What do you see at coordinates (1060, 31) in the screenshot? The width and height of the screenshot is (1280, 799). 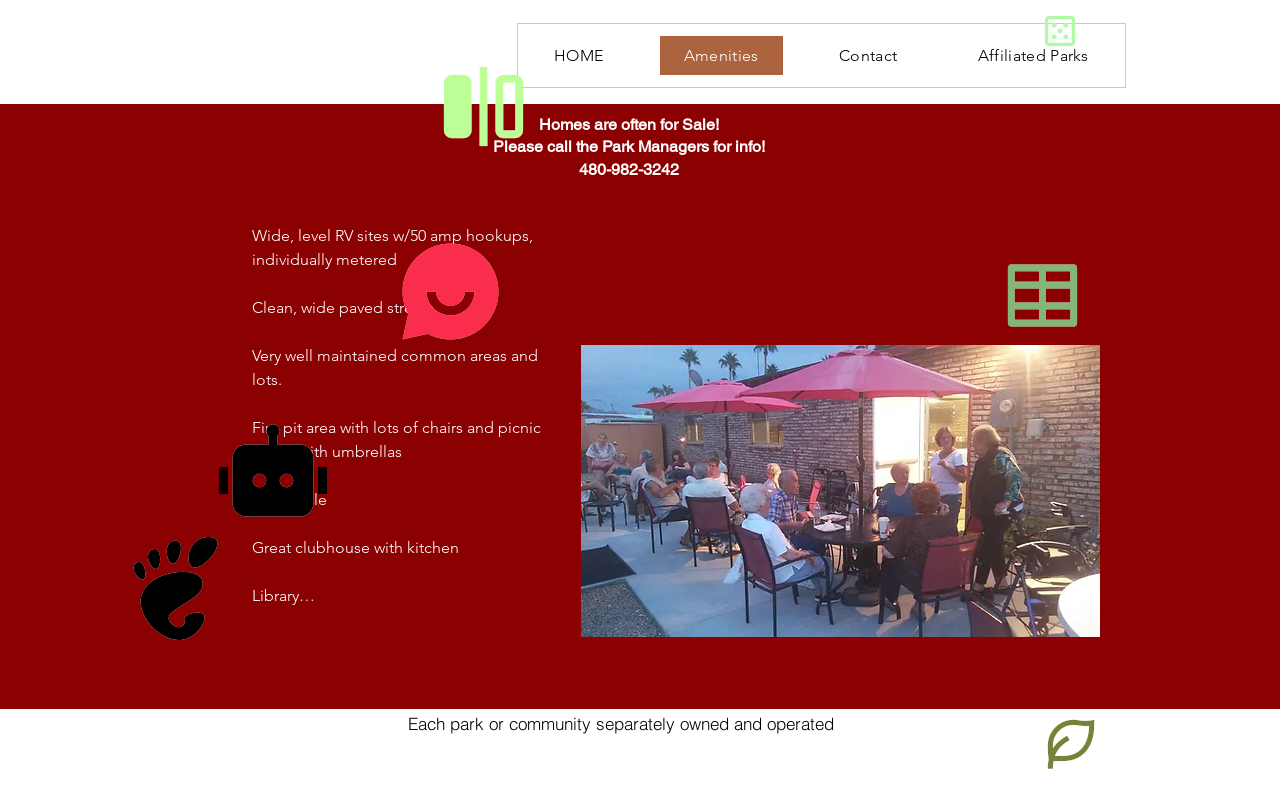 I see `randomize or shuffle content` at bounding box center [1060, 31].